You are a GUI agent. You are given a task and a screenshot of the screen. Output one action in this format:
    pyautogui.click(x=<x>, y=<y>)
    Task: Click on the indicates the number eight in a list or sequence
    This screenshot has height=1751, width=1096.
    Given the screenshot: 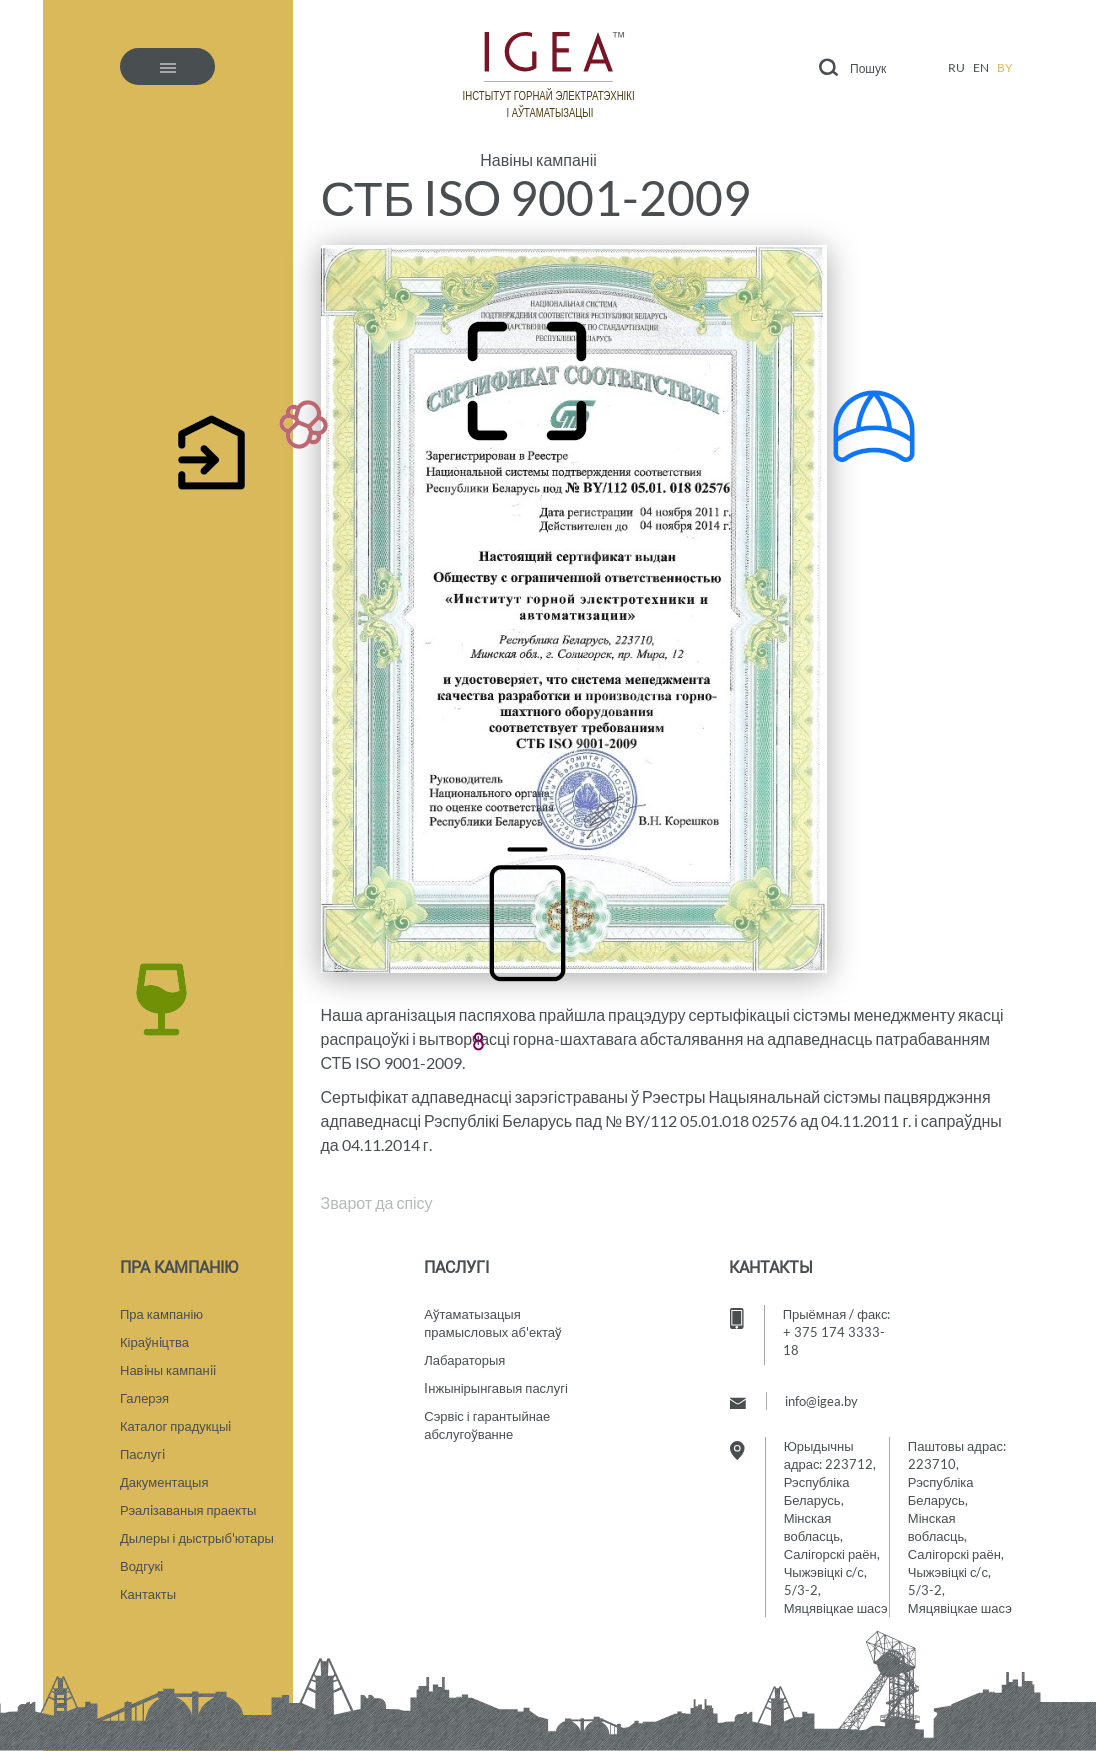 What is the action you would take?
    pyautogui.click(x=478, y=1041)
    